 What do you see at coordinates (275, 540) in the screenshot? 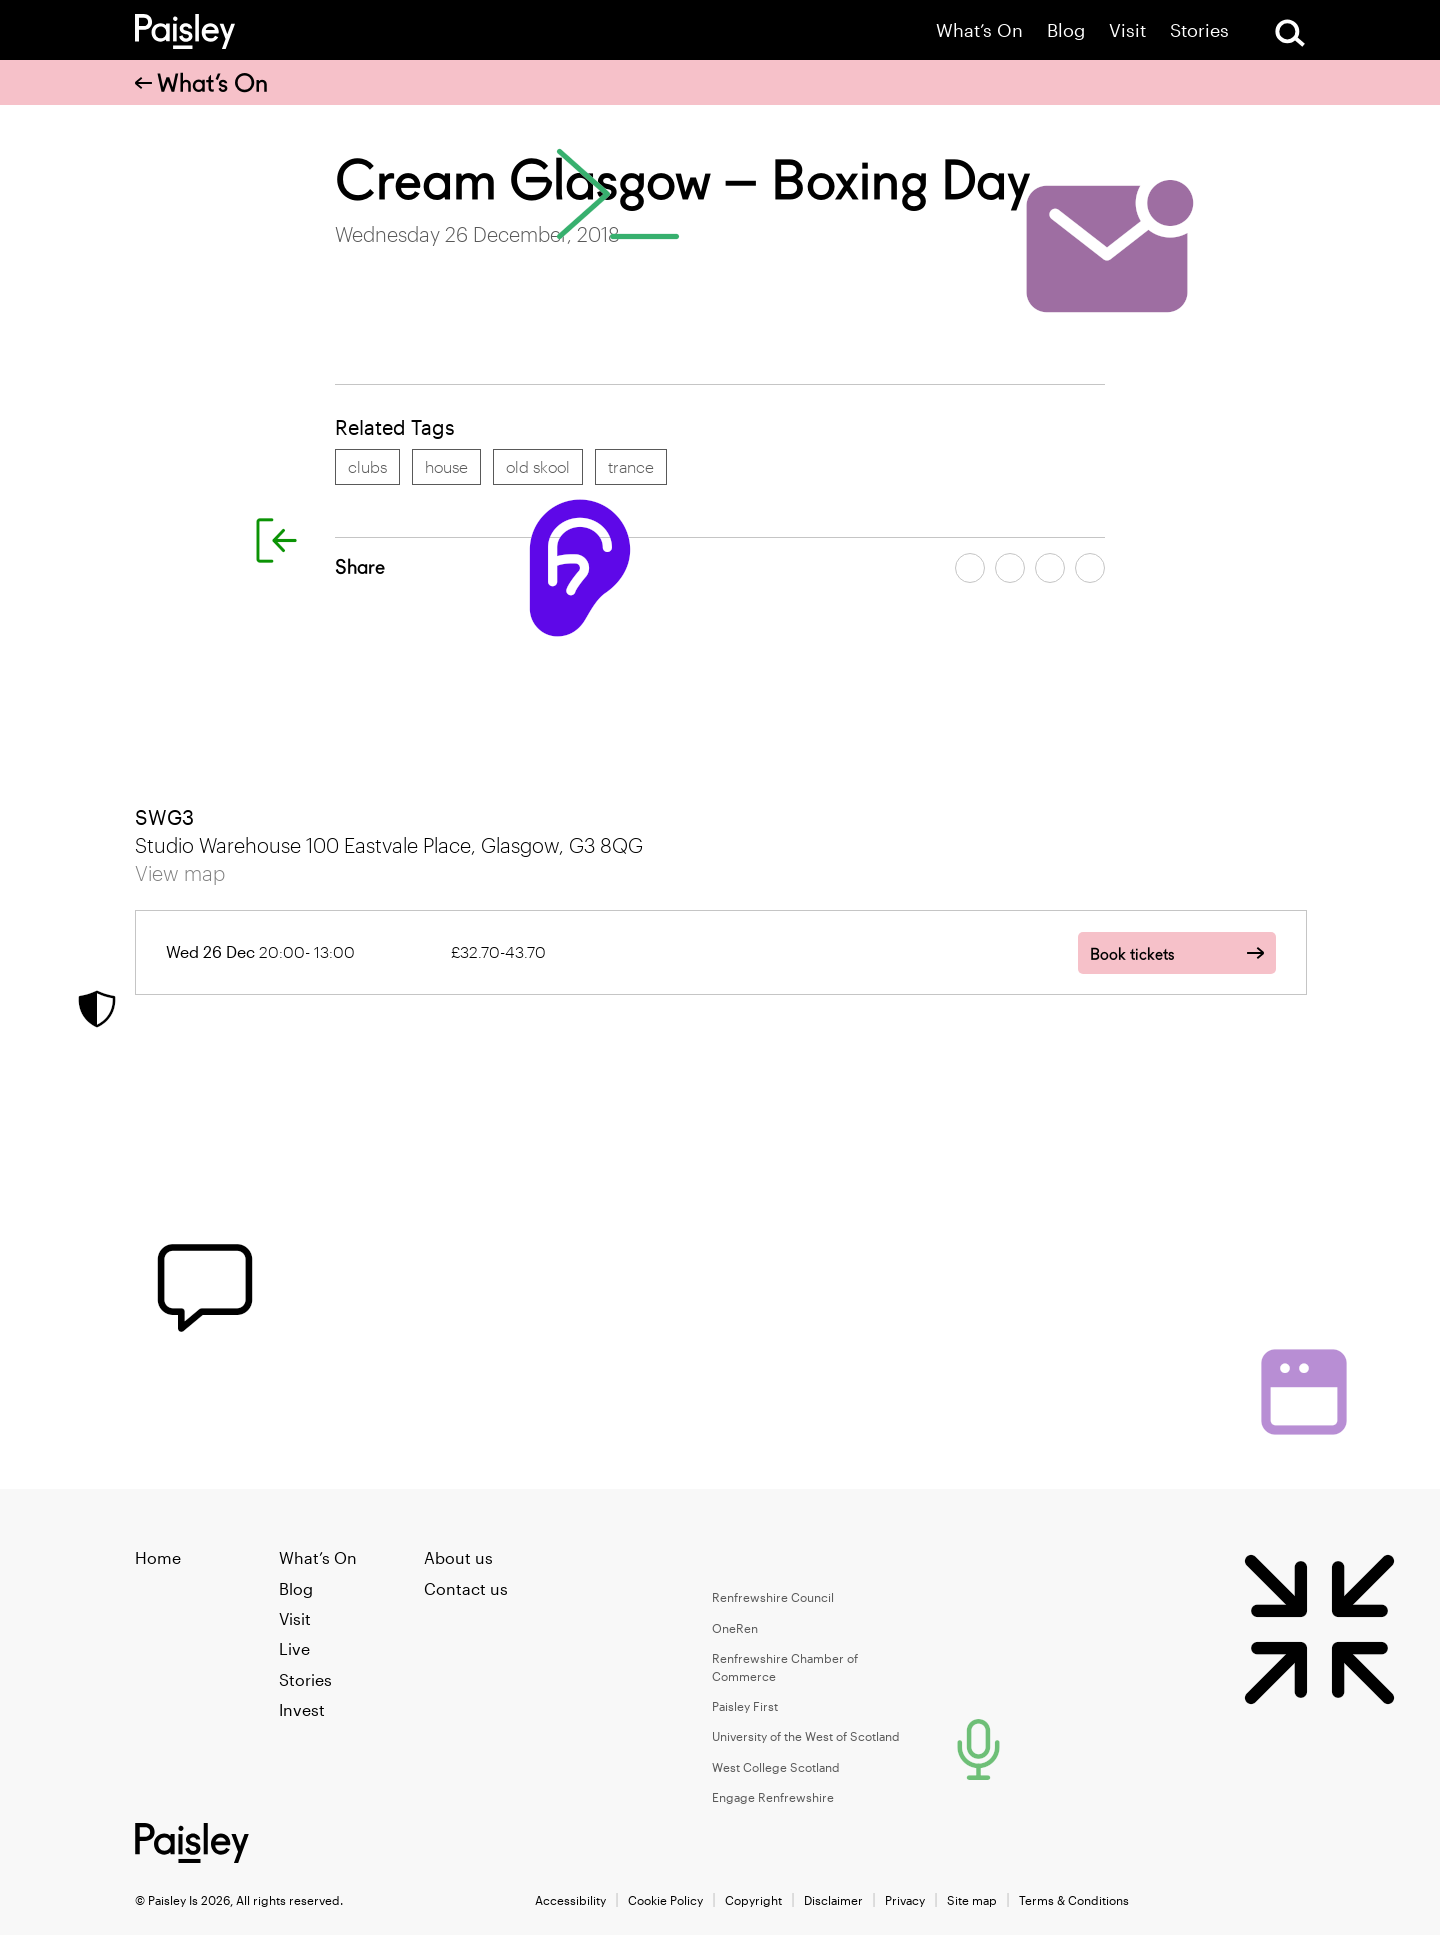
I see `sign in to your account` at bounding box center [275, 540].